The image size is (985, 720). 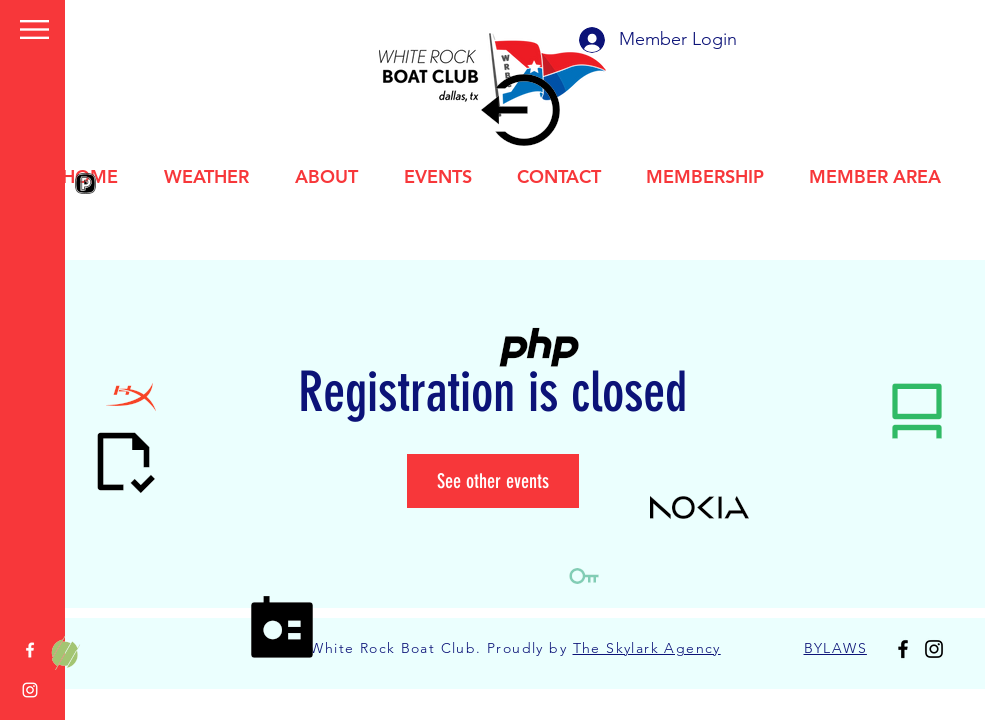 What do you see at coordinates (123, 461) in the screenshot?
I see `file successfully uploaded or verified` at bounding box center [123, 461].